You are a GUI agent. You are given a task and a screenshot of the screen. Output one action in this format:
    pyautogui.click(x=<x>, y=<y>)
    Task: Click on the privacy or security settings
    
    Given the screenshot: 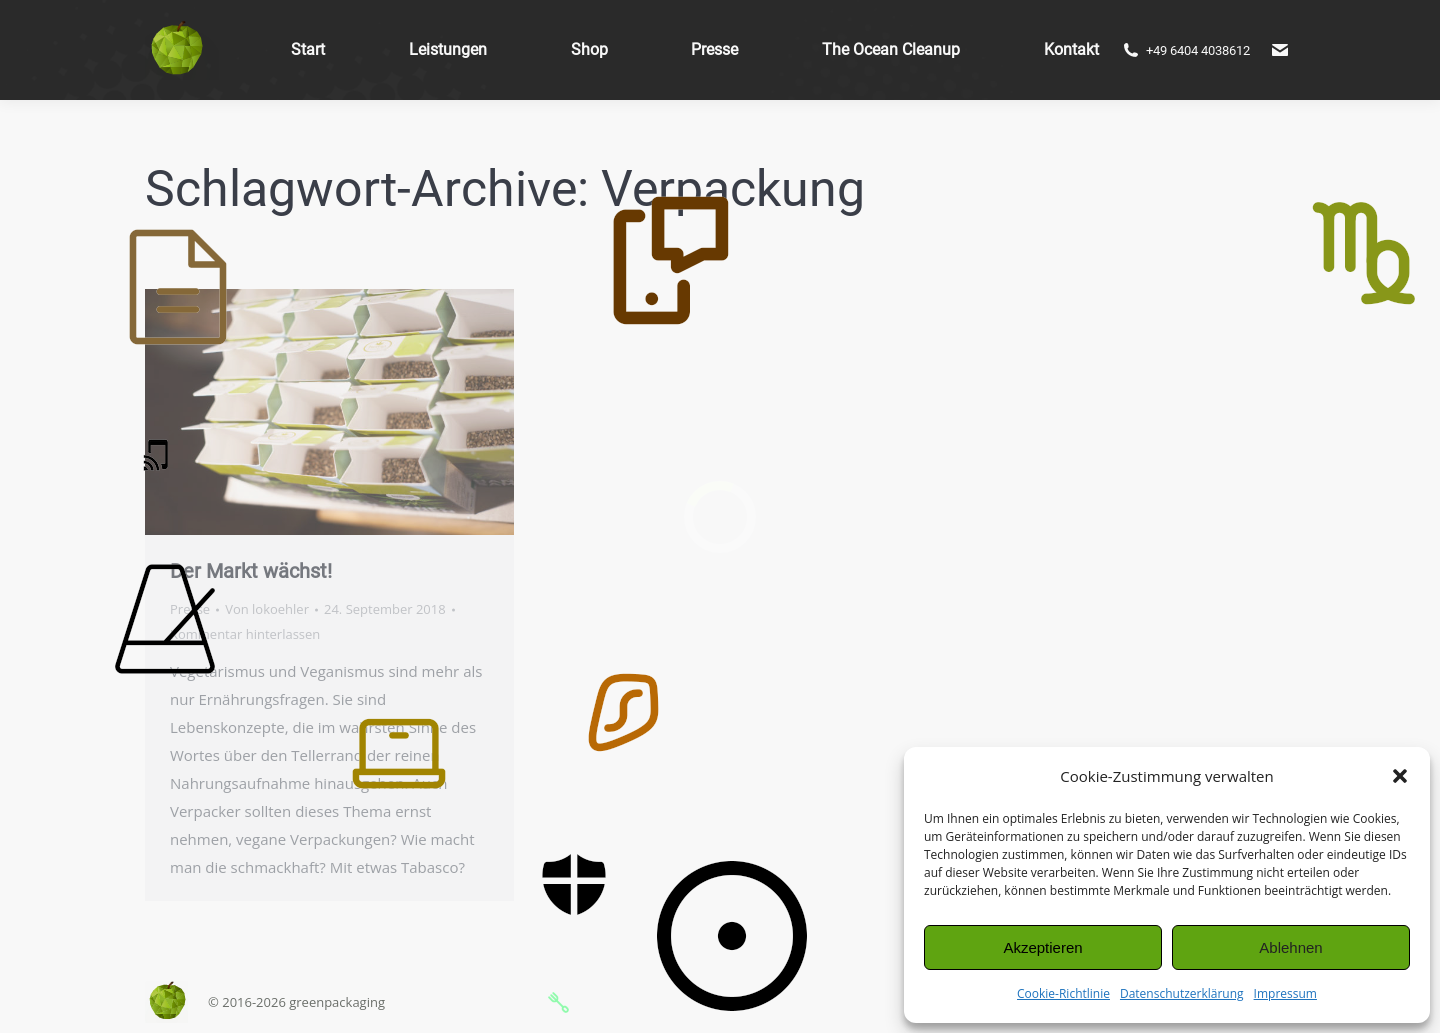 What is the action you would take?
    pyautogui.click(x=574, y=884)
    